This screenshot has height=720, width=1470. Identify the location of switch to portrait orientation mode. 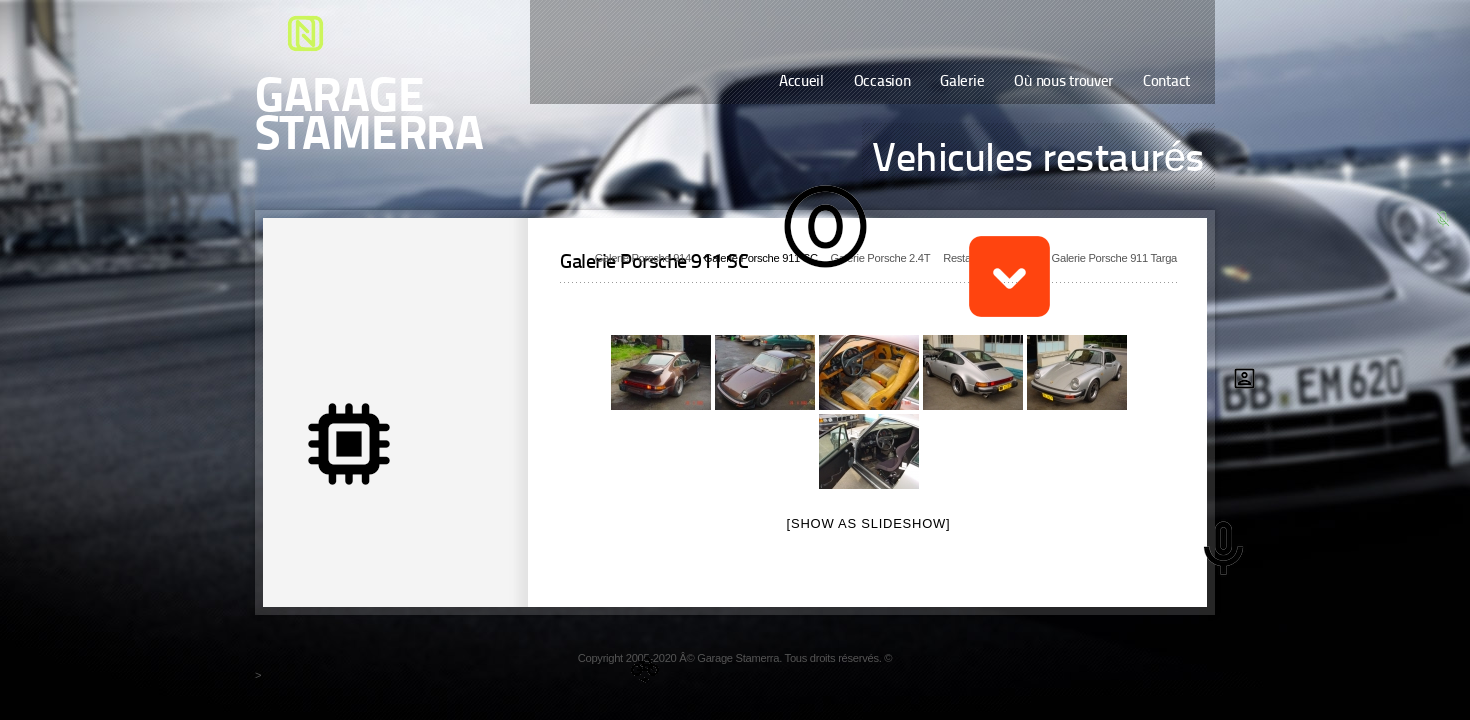
(1244, 378).